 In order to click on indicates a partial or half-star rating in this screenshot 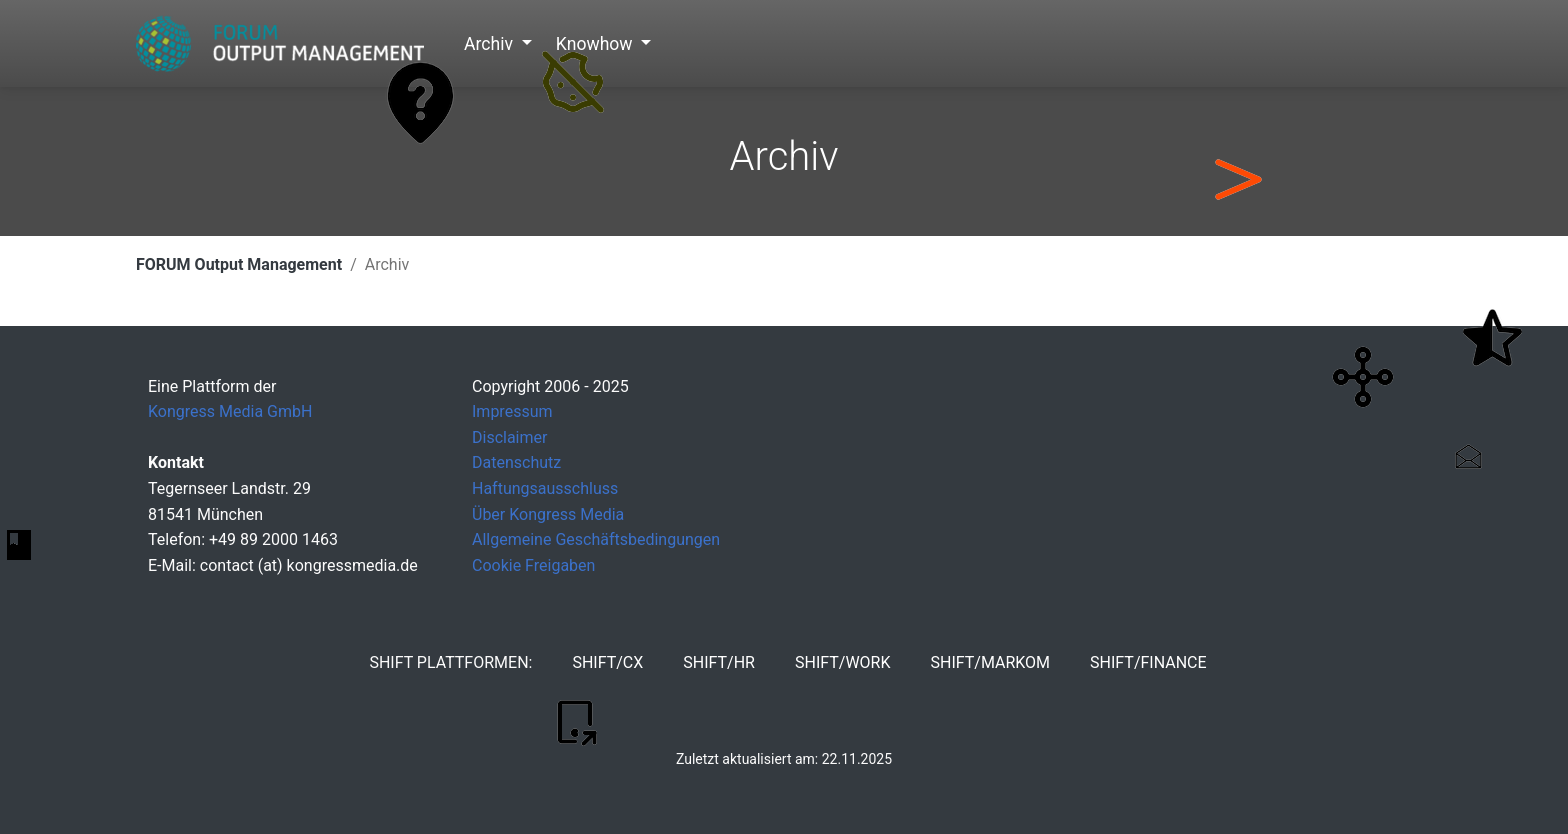, I will do `click(1492, 338)`.